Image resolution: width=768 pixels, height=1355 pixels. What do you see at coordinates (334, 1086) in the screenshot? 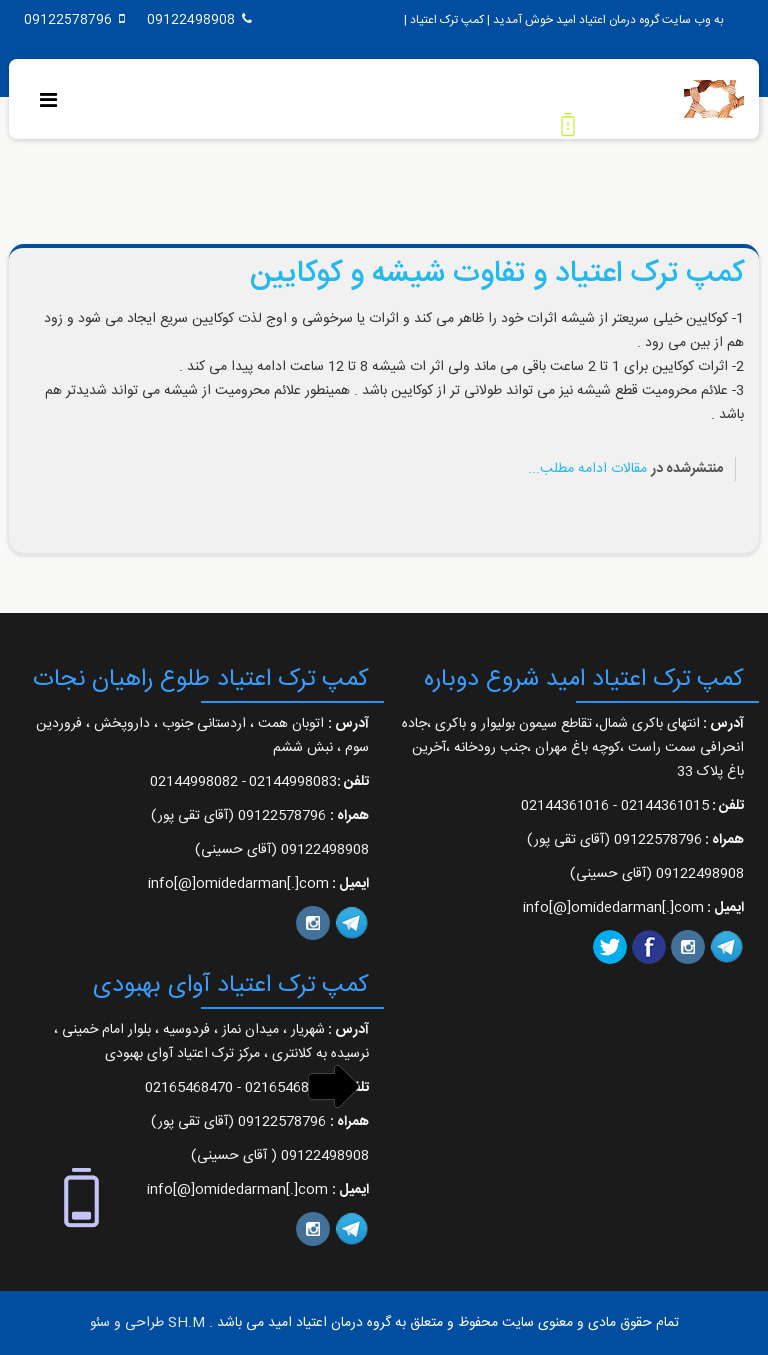
I see `forward an email or message` at bounding box center [334, 1086].